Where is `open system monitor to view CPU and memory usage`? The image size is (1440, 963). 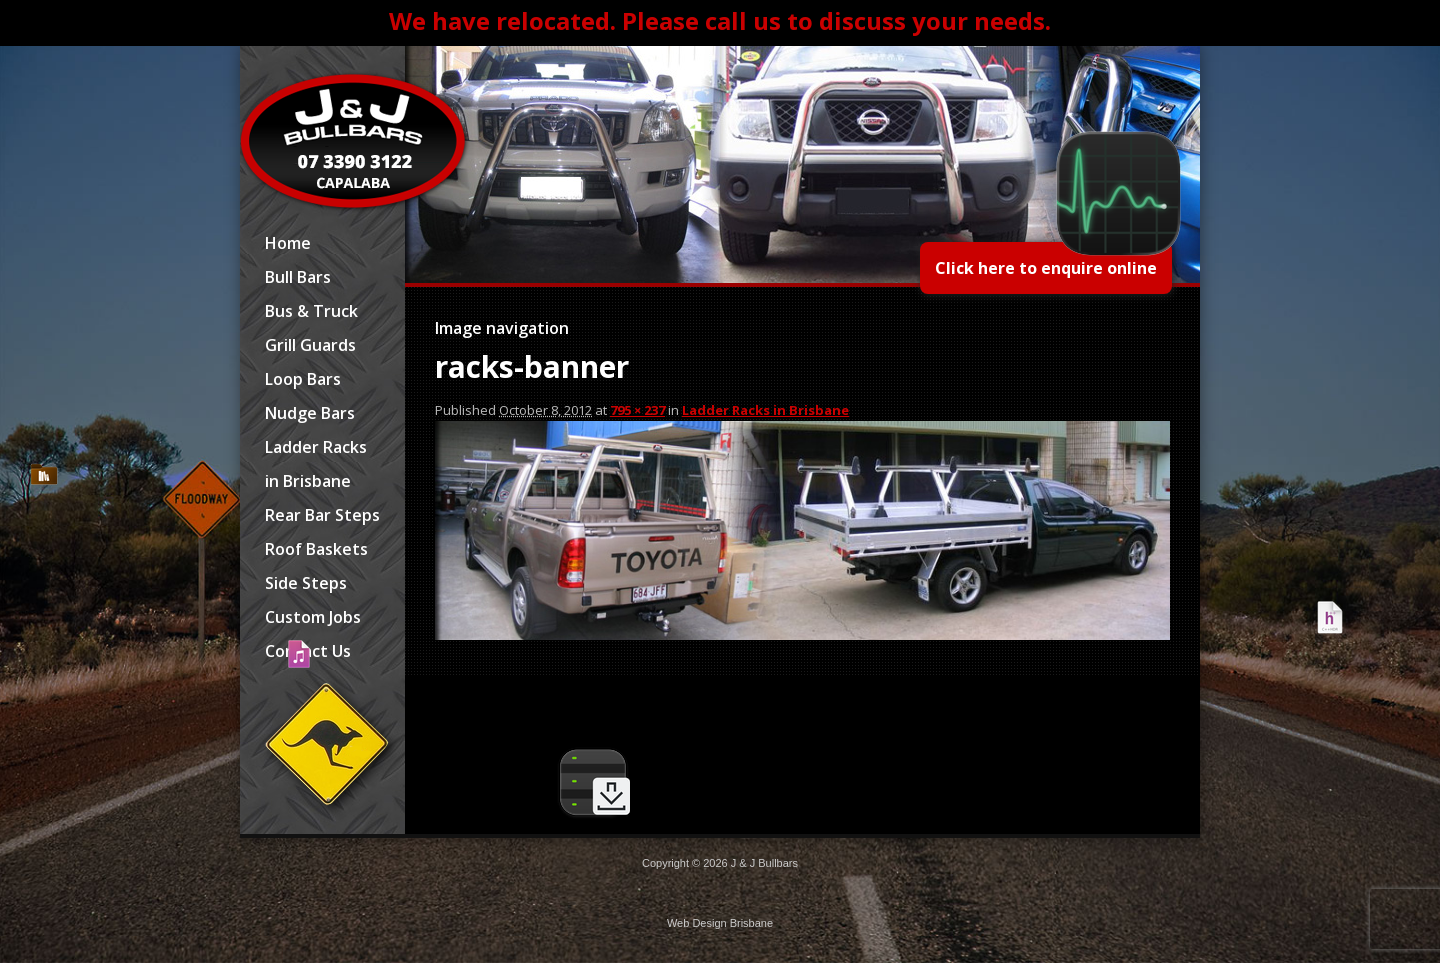
open system monitor to view CPU and memory usage is located at coordinates (1118, 193).